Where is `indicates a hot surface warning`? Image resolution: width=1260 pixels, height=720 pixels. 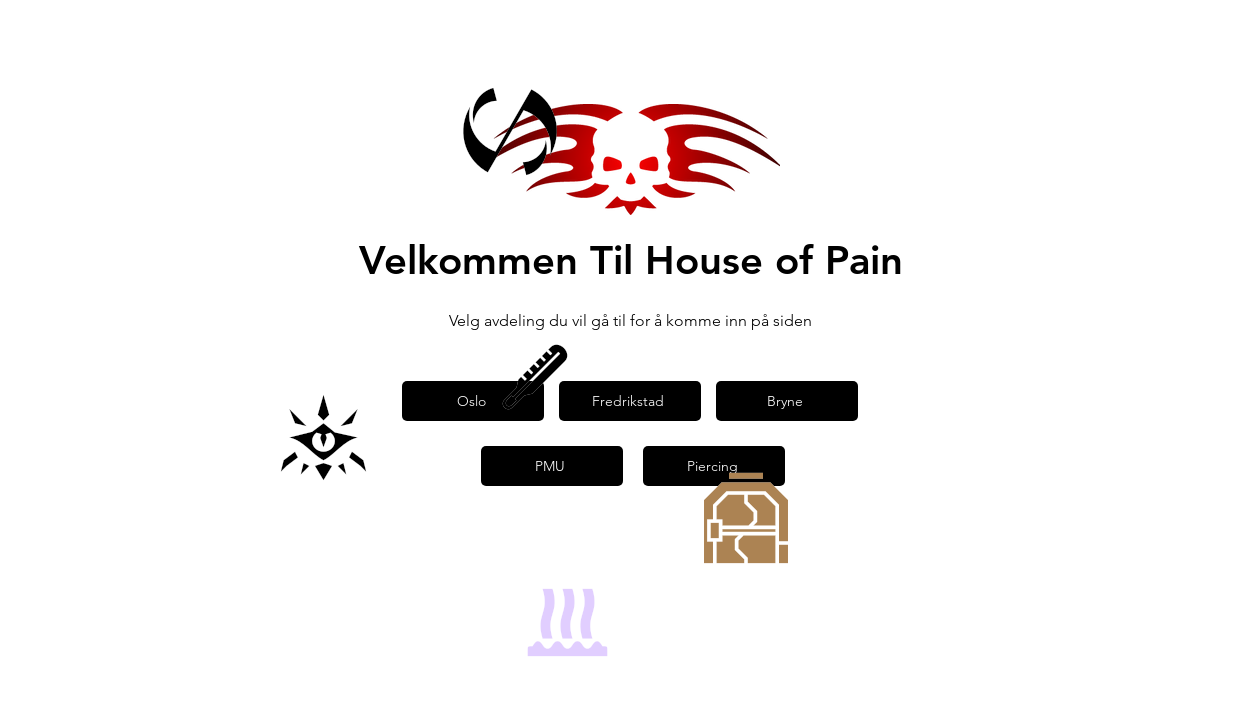 indicates a hot surface warning is located at coordinates (567, 622).